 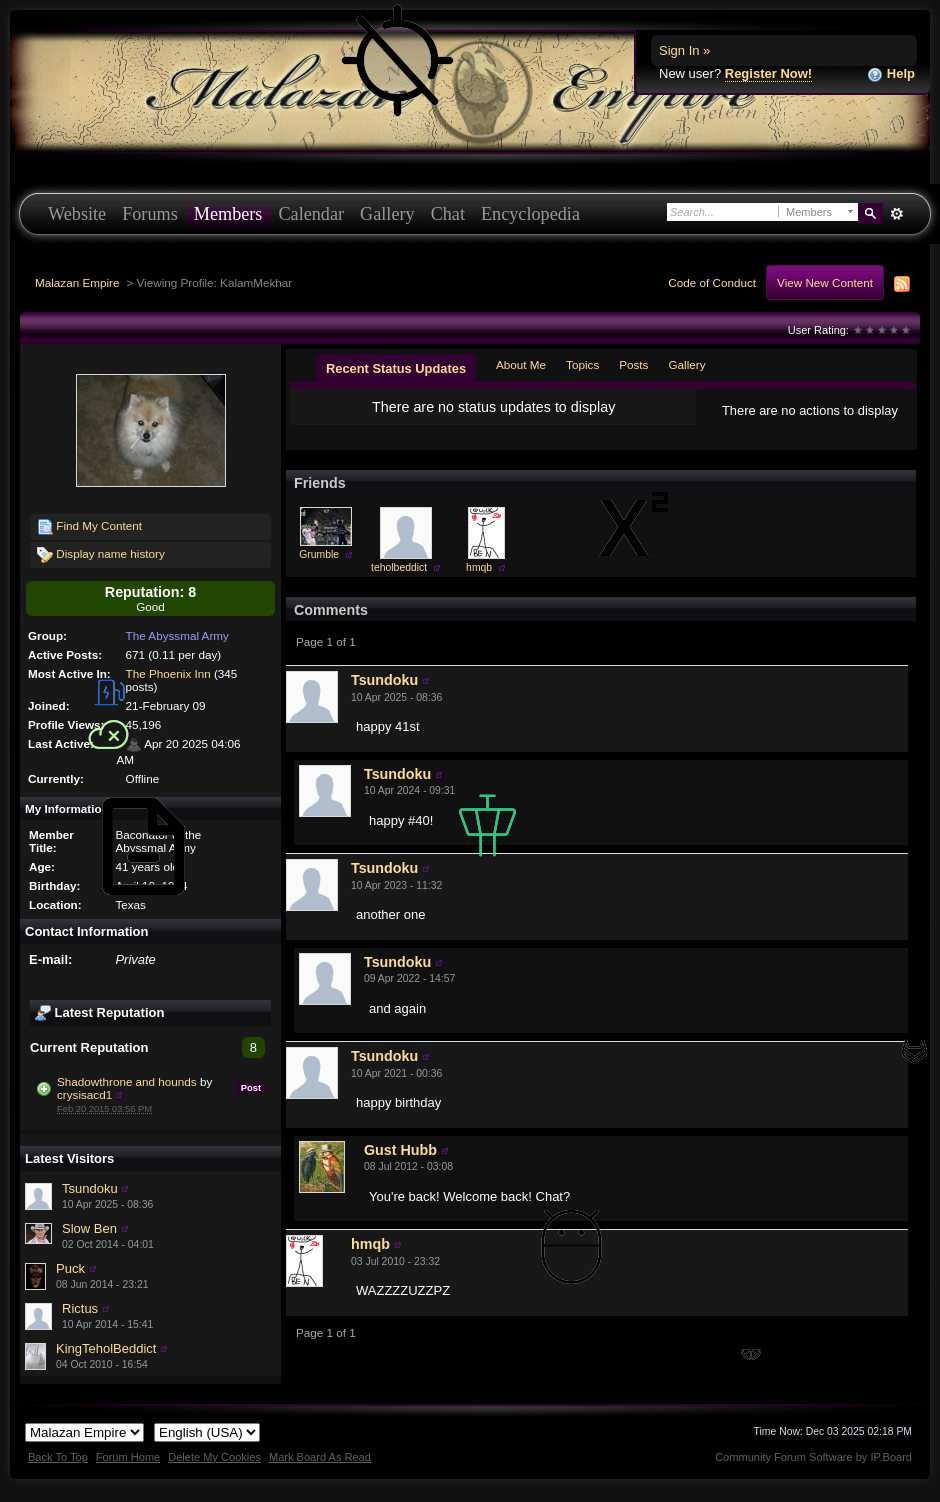 What do you see at coordinates (571, 1245) in the screenshot?
I see `android device or system settings` at bounding box center [571, 1245].